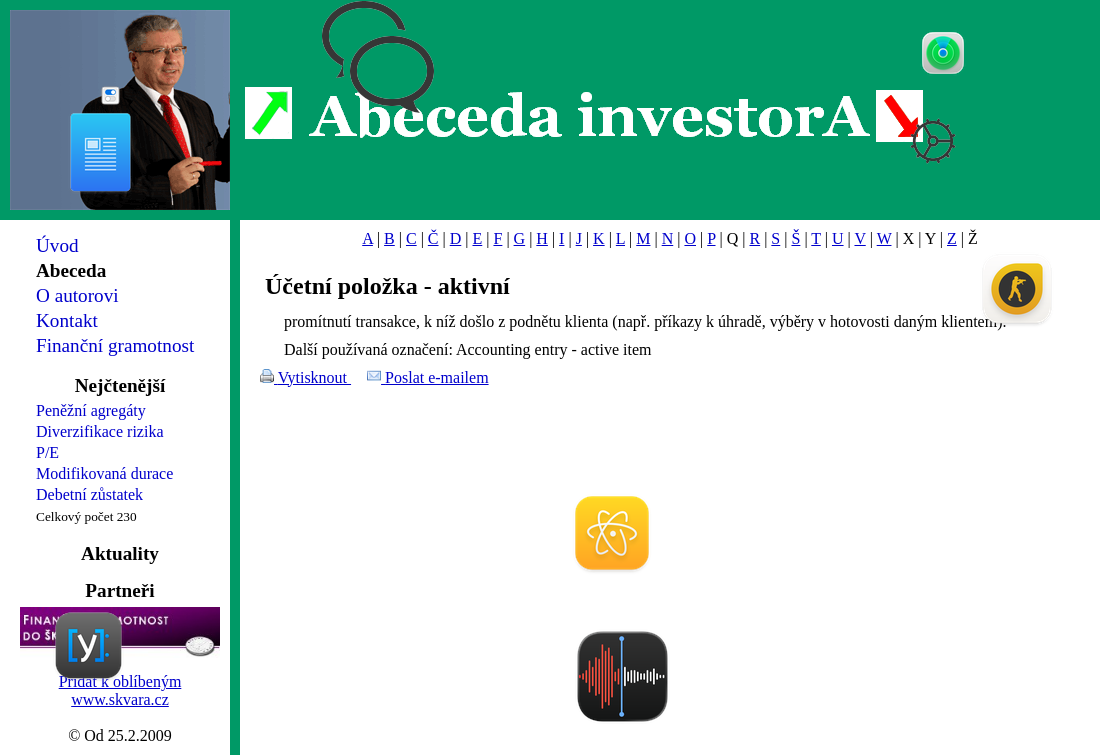 Image resolution: width=1100 pixels, height=755 pixels. Describe the element at coordinates (612, 533) in the screenshot. I see `open atom beta text editor` at that location.